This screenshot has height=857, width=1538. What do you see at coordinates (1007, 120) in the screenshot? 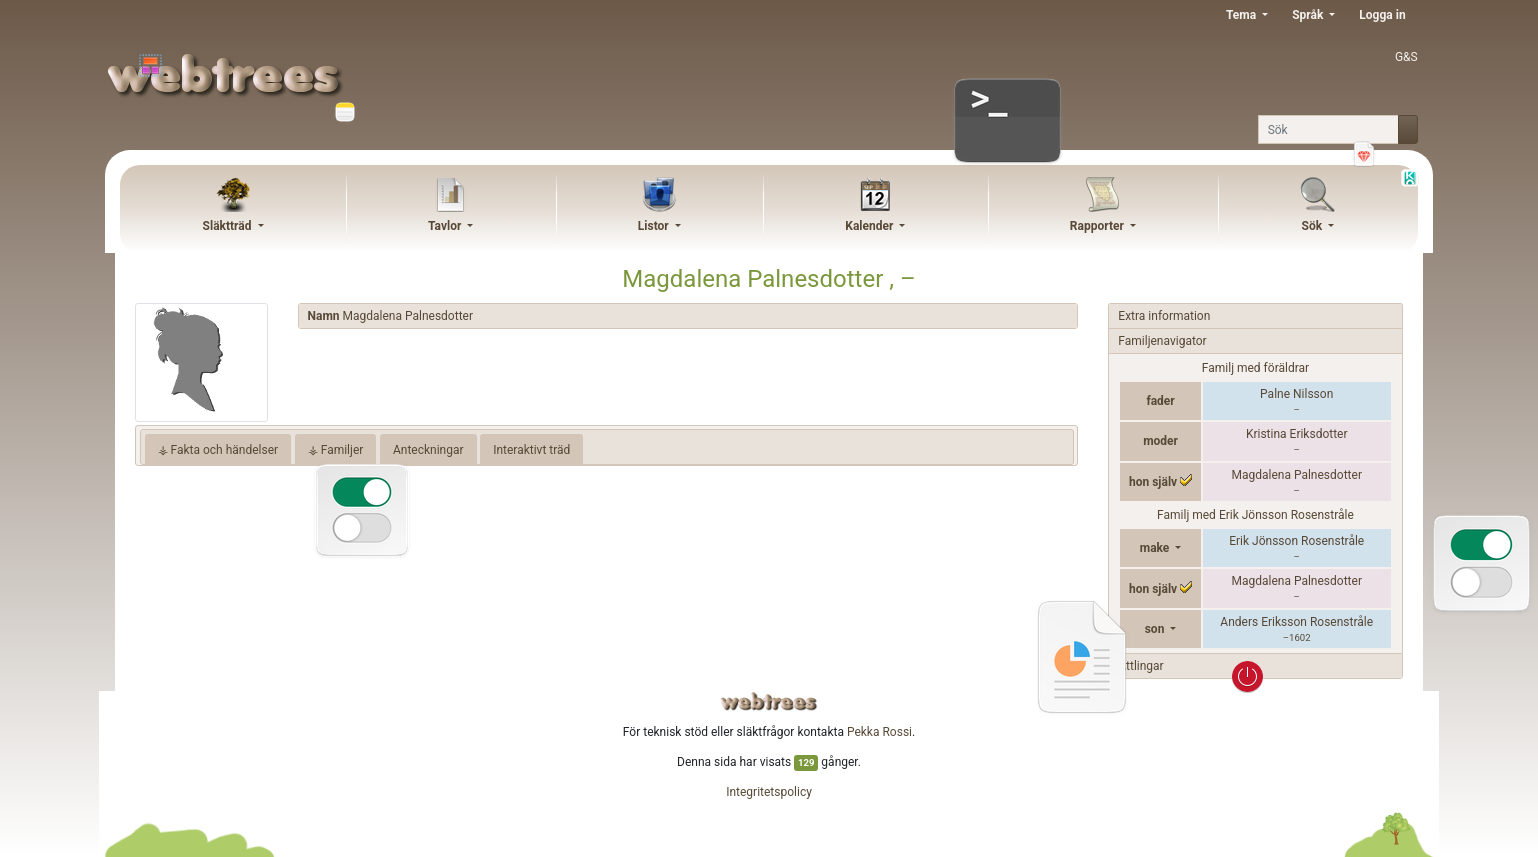
I see `open the terminal application` at bounding box center [1007, 120].